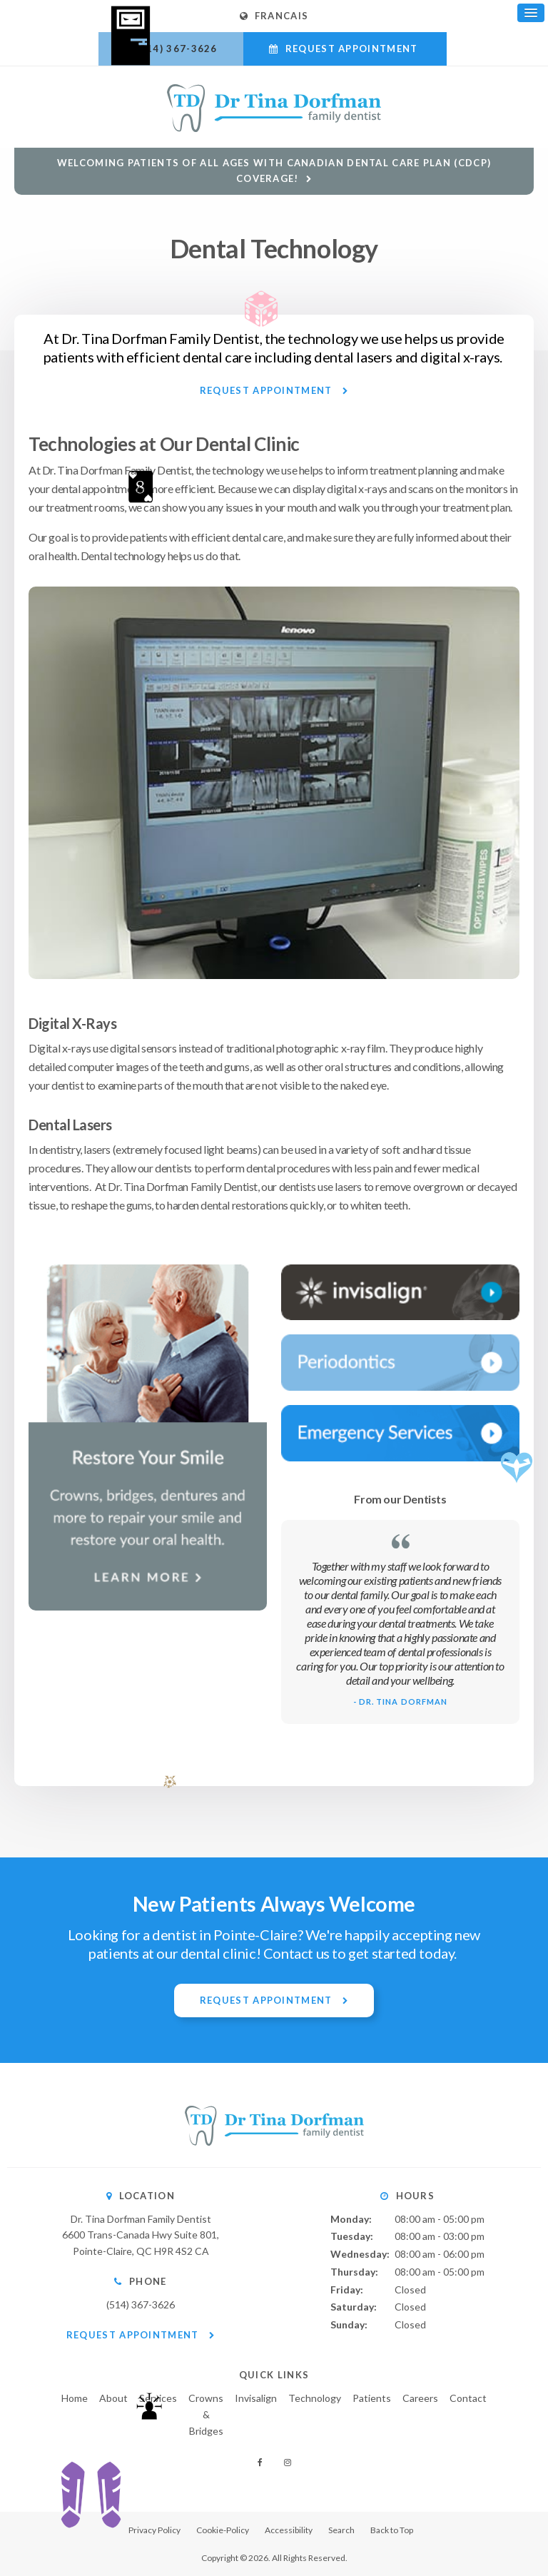 This screenshot has height=2576, width=548. I want to click on equip leg armor to your character, so click(91, 2495).